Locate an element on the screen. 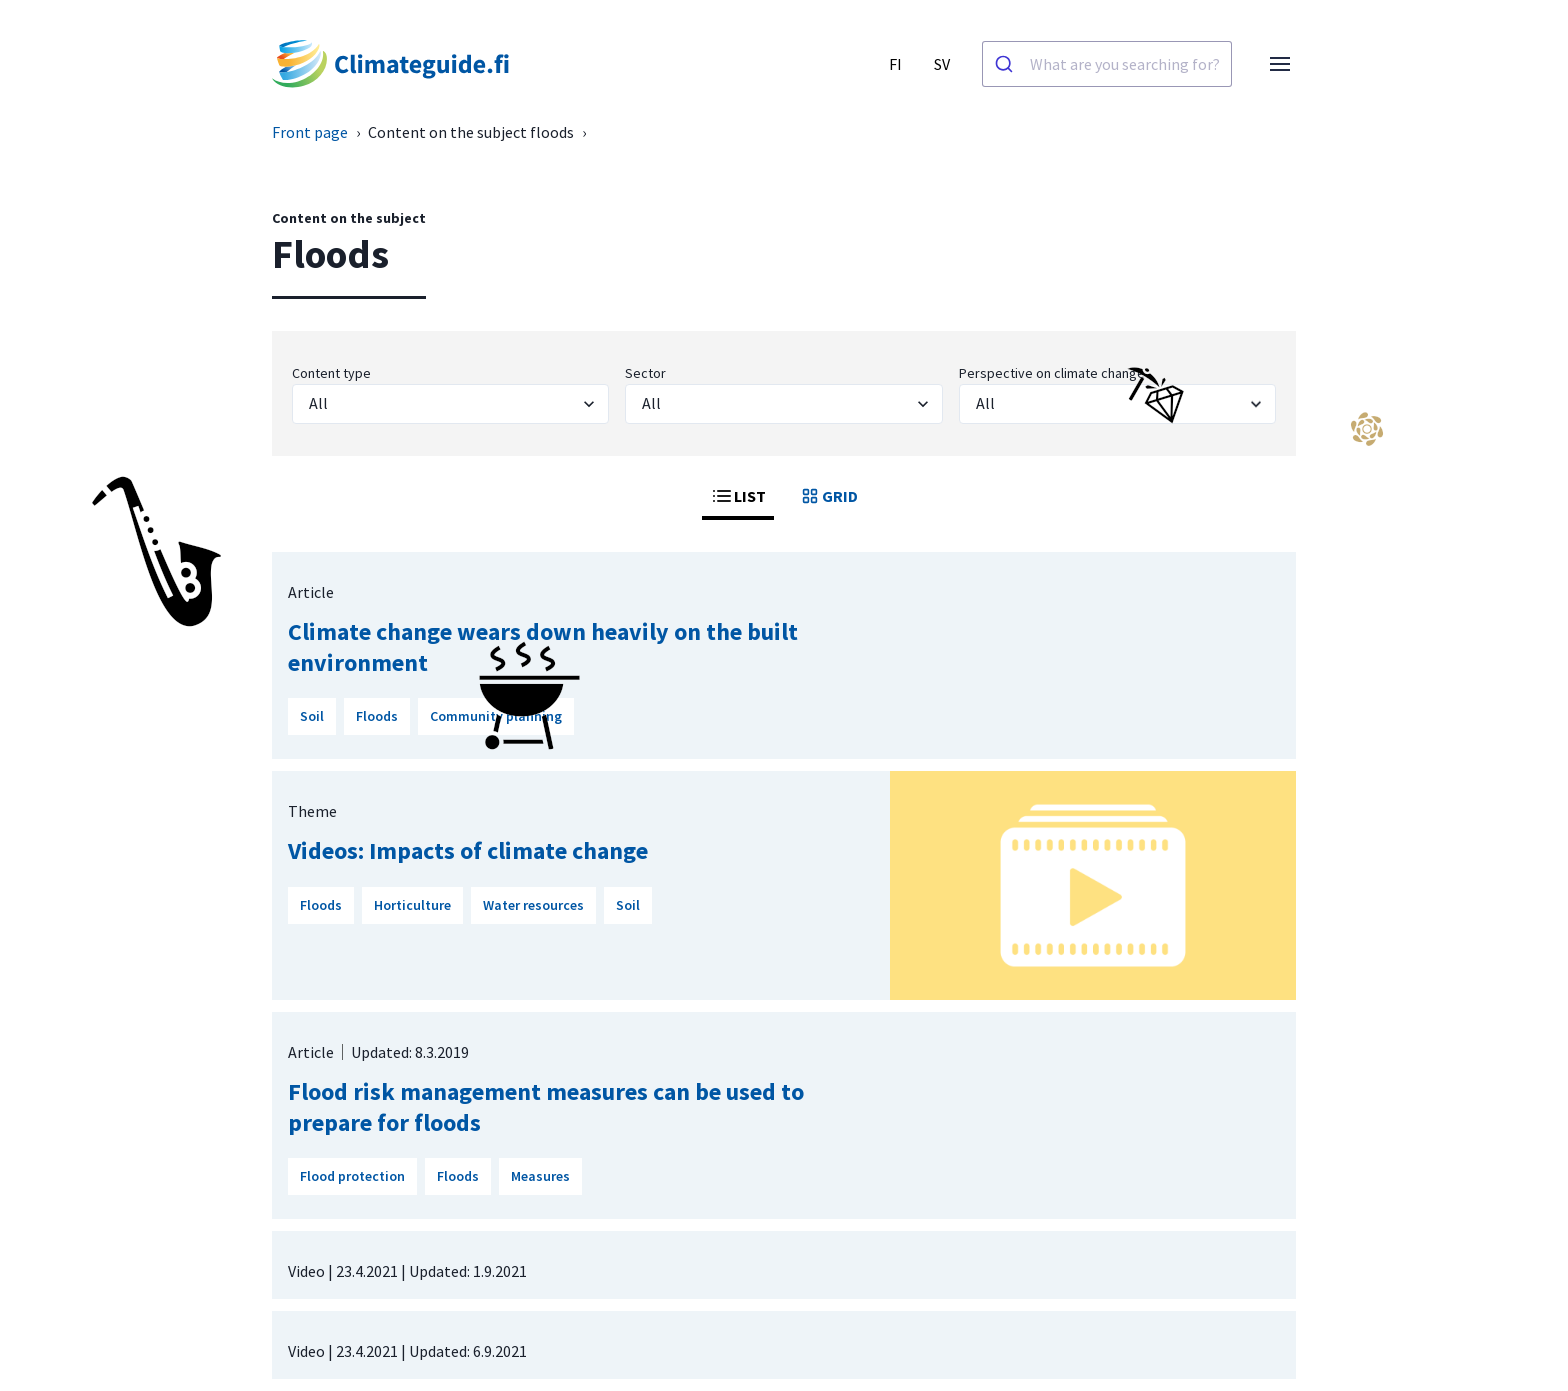 The image size is (1568, 1391). indicates hard difficulty or challenge level is located at coordinates (1155, 395).